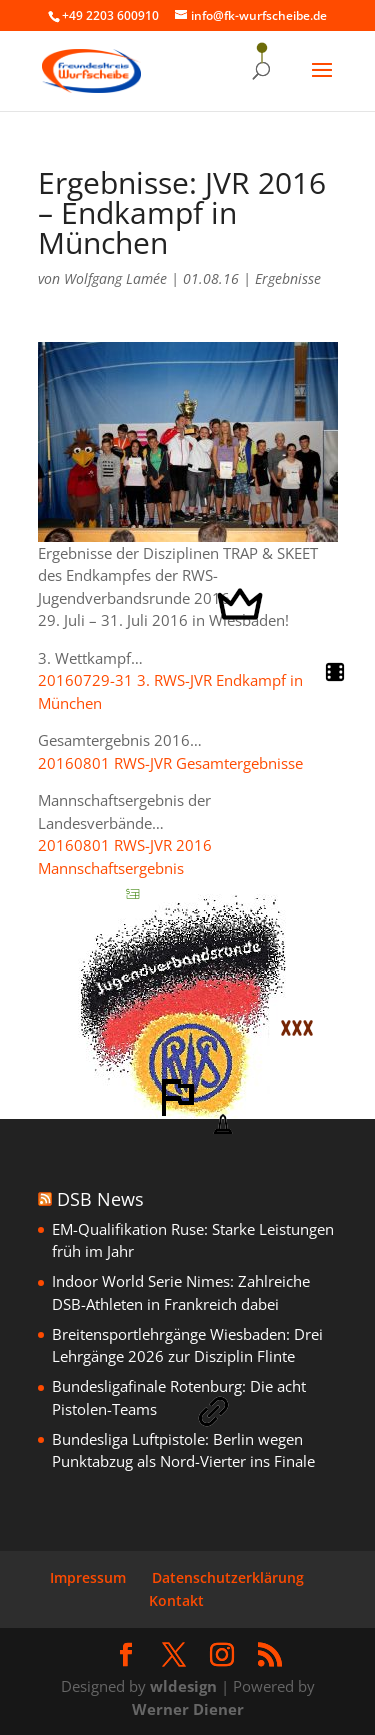 This screenshot has height=1735, width=375. I want to click on copy or share a link, so click(213, 1411).